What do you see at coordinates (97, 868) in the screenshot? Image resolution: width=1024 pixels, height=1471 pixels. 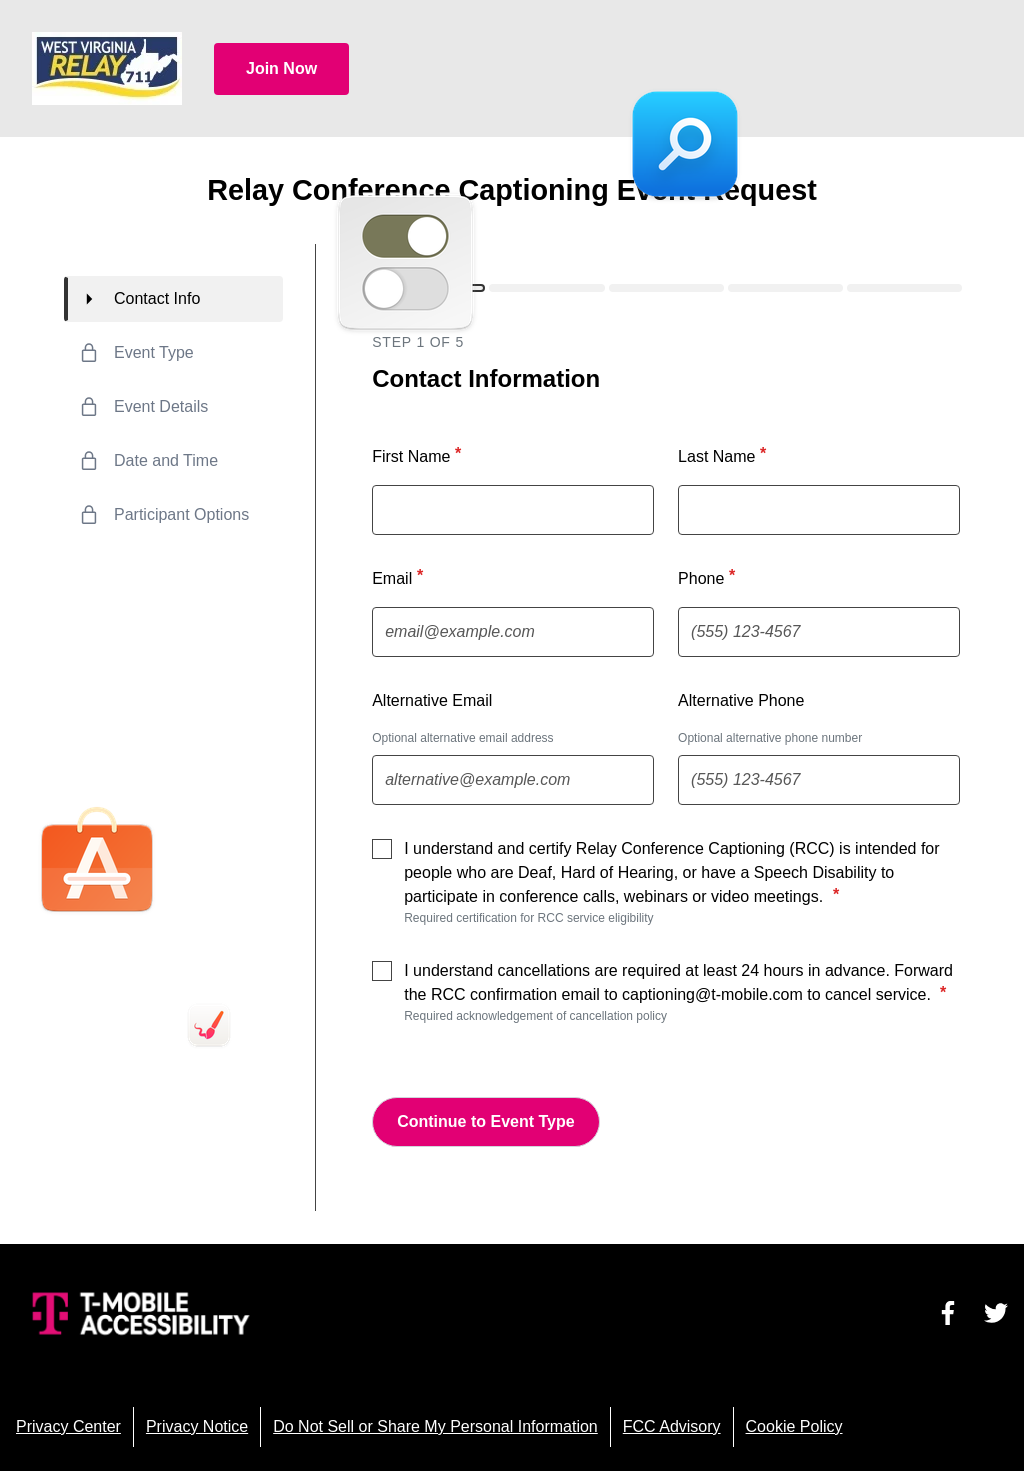 I see `open the ubuntu software center` at bounding box center [97, 868].